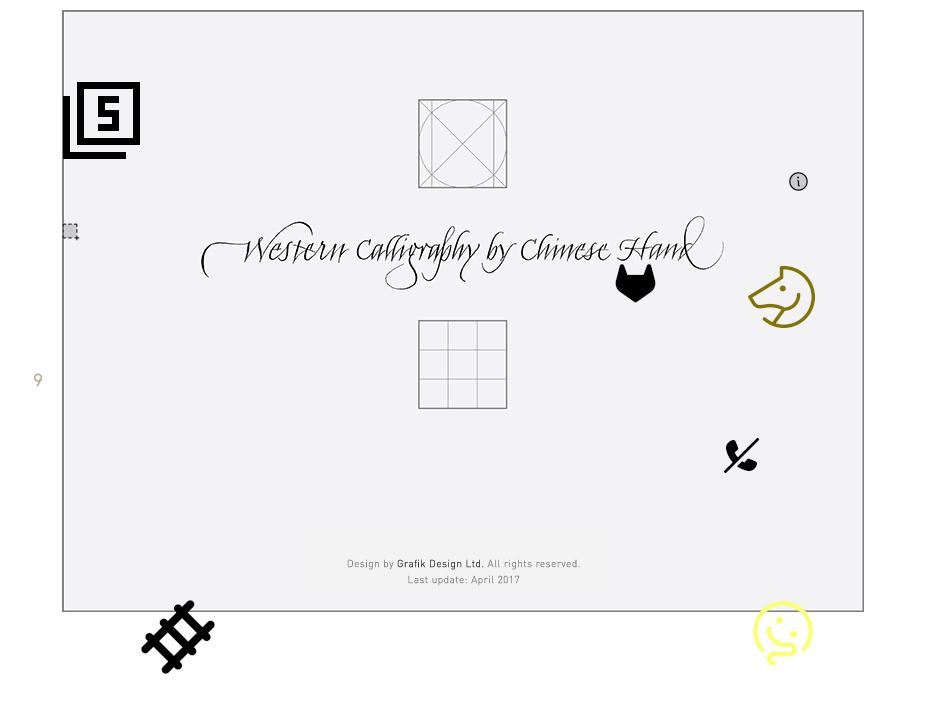 This screenshot has height=720, width=925. I want to click on filter or view 5 items, so click(101, 120).